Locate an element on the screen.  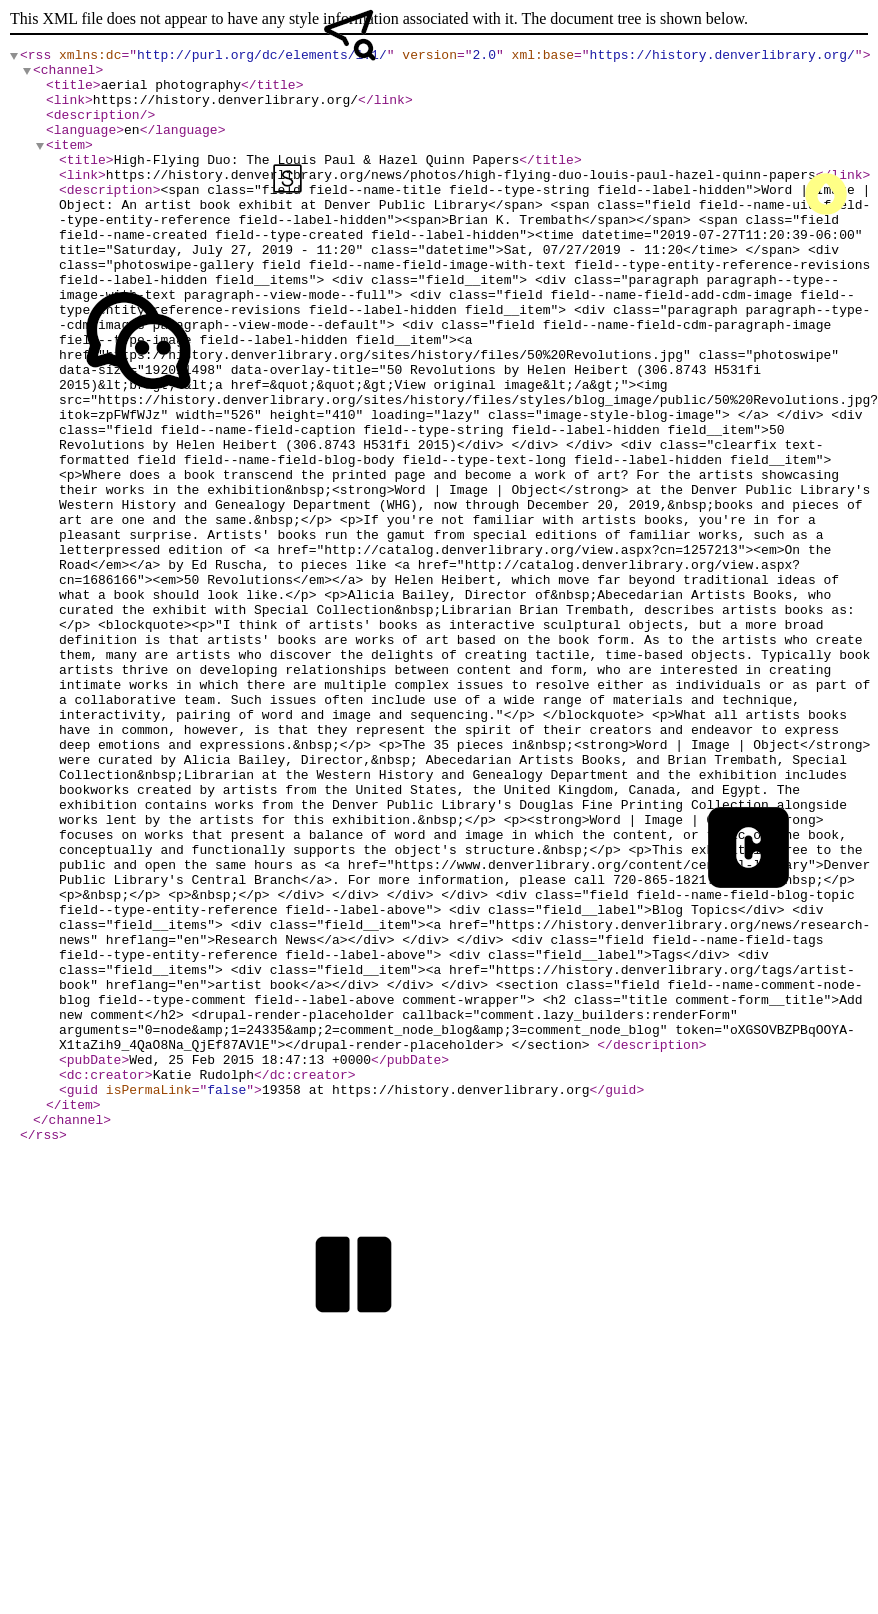
open wechat messaging app is located at coordinates (138, 340).